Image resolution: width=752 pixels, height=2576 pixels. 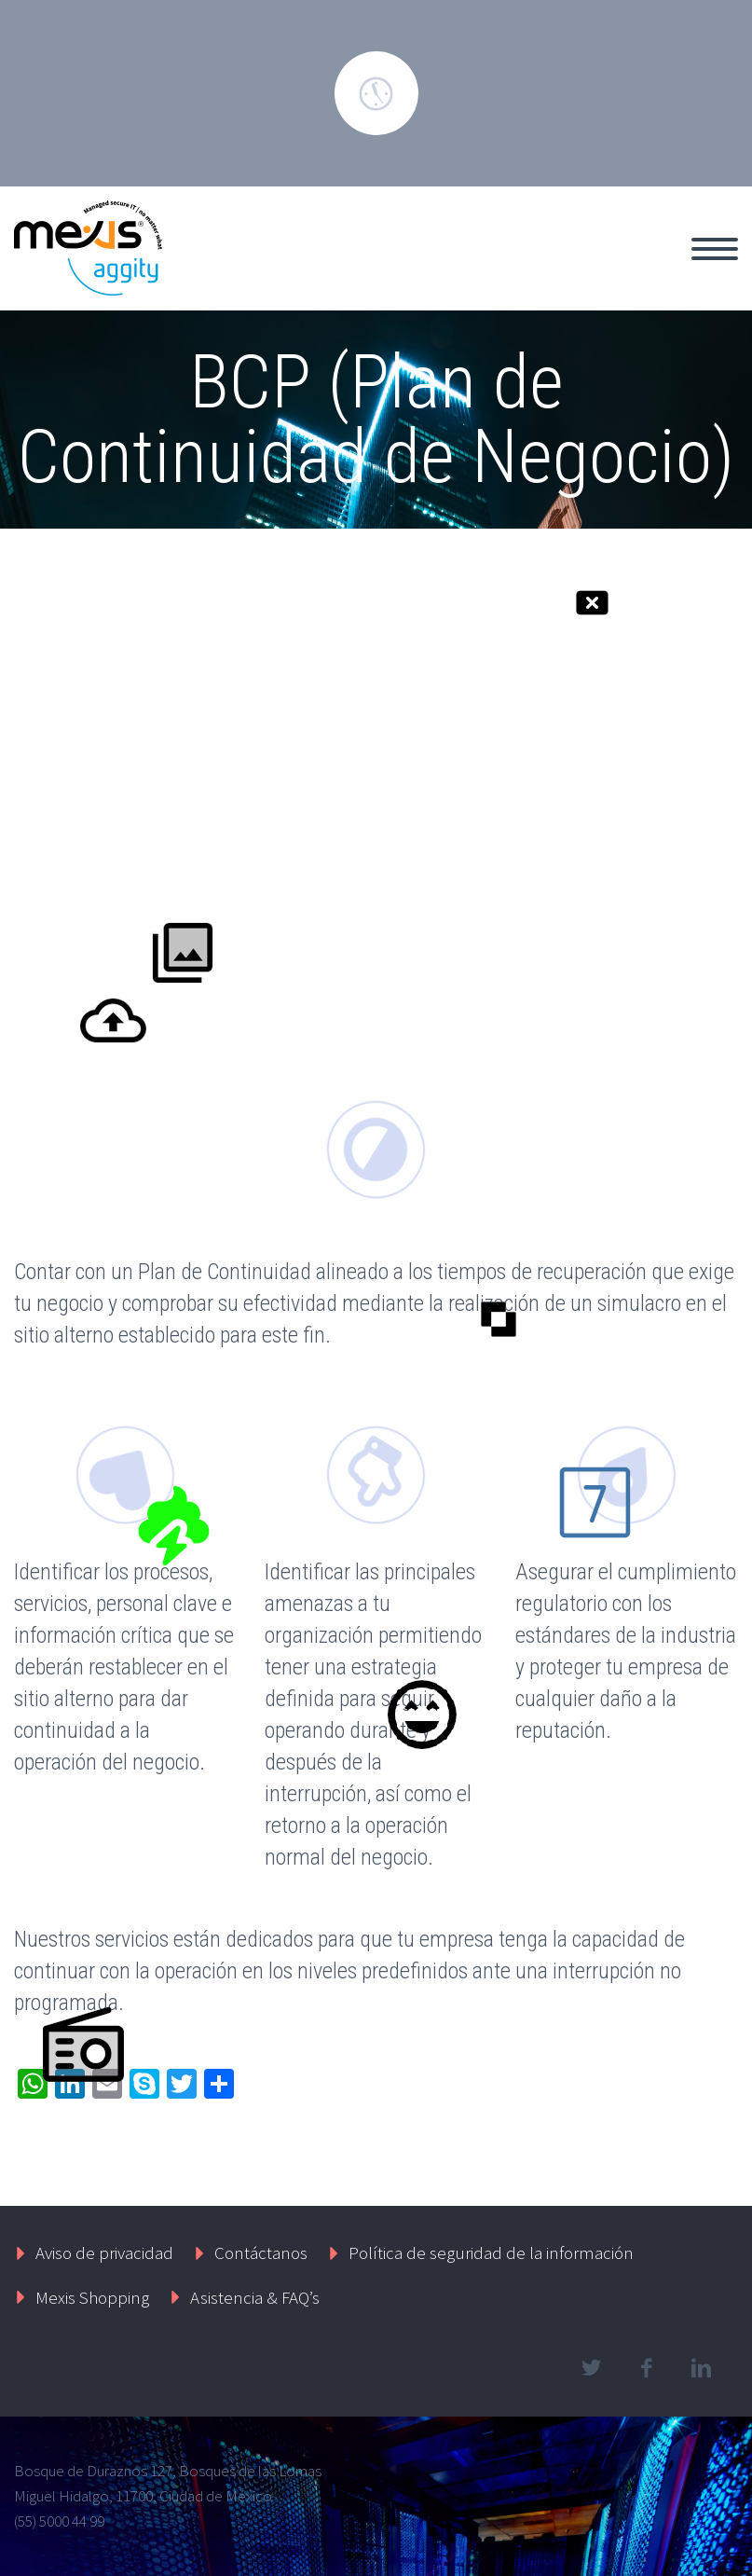 I want to click on upload files to cloud storage, so click(x=113, y=1020).